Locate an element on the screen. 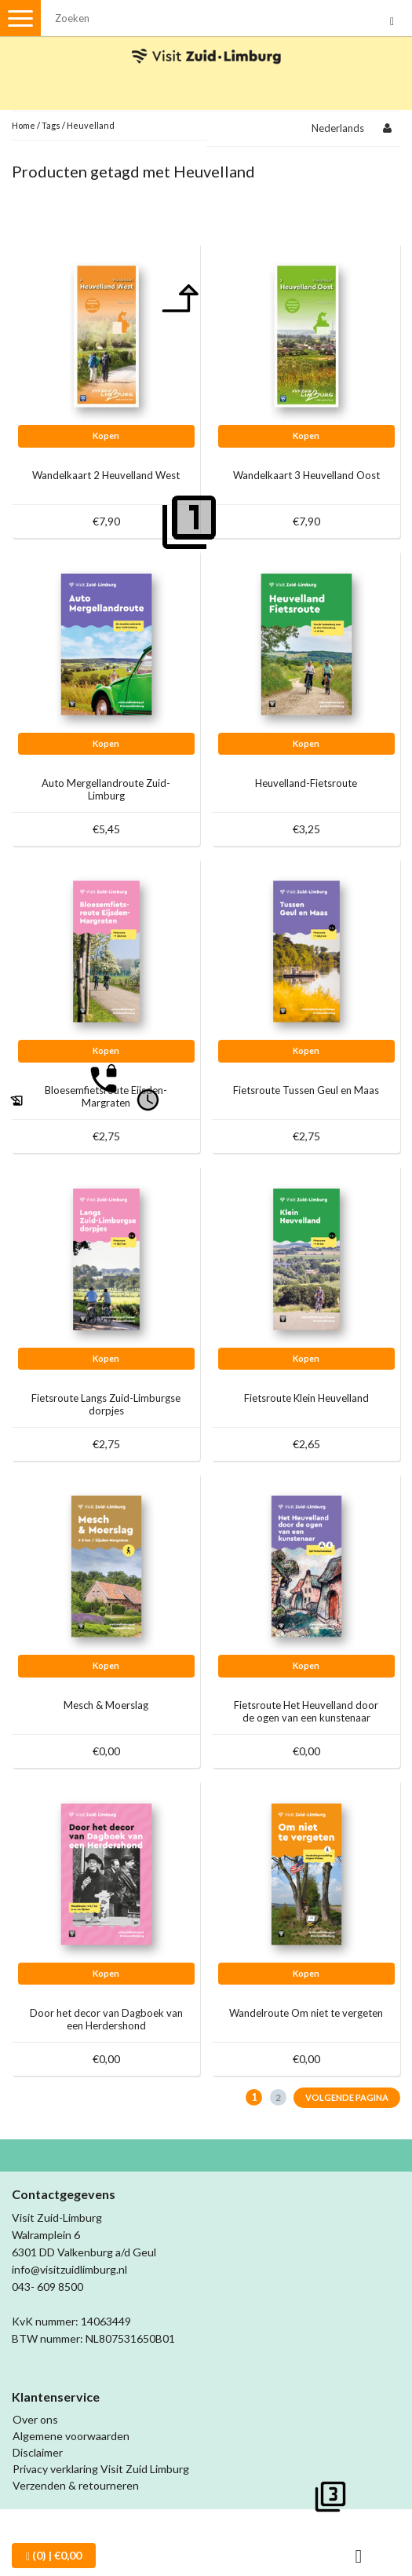 Image resolution: width=412 pixels, height=2576 pixels. indicates phone or call features are locked is located at coordinates (104, 1080).